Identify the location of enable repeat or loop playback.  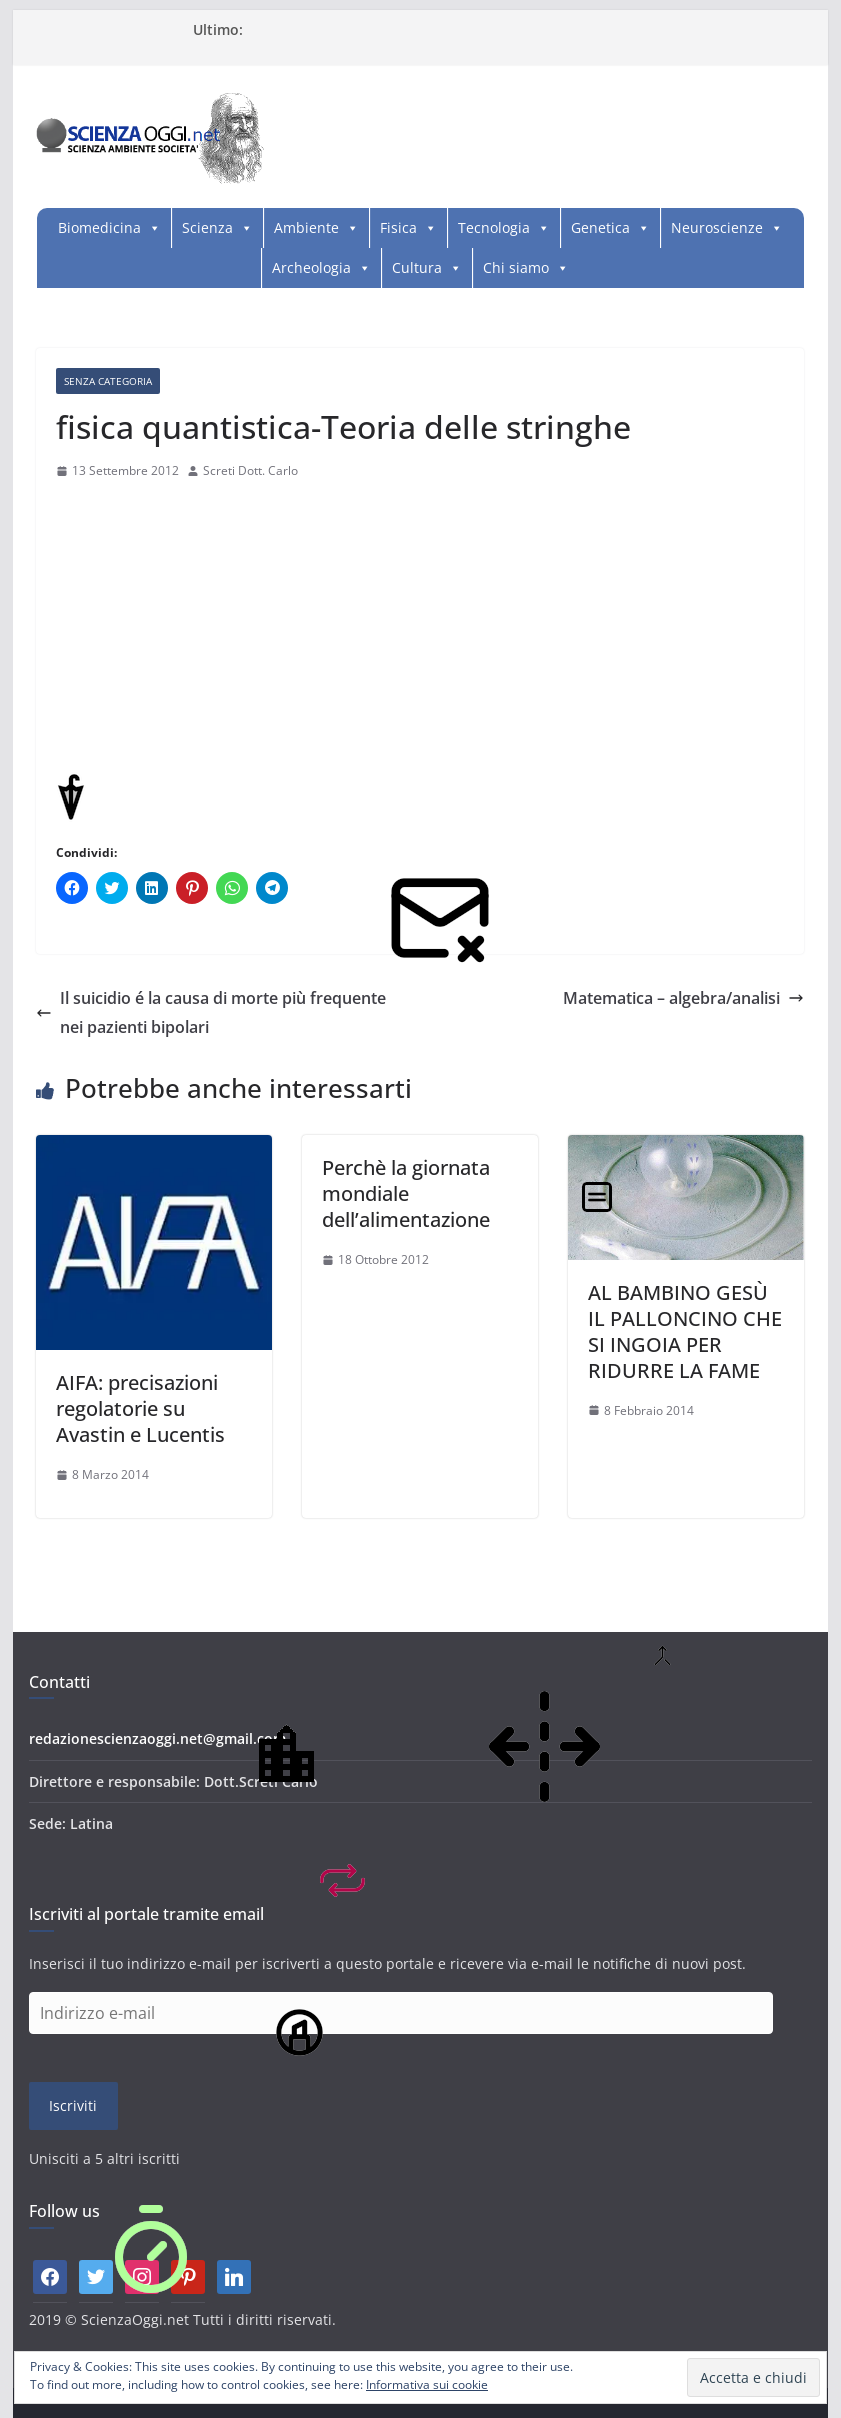
(342, 1880).